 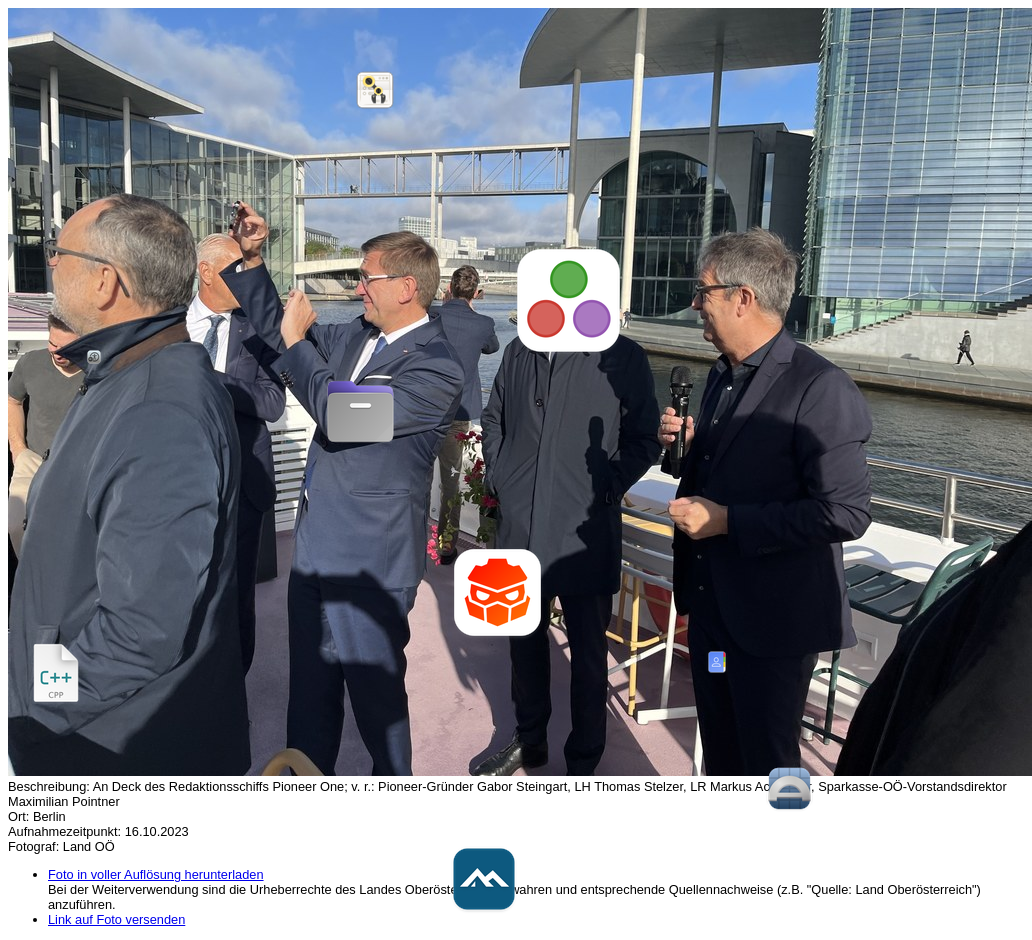 What do you see at coordinates (789, 788) in the screenshot?
I see `open design or drafting application` at bounding box center [789, 788].